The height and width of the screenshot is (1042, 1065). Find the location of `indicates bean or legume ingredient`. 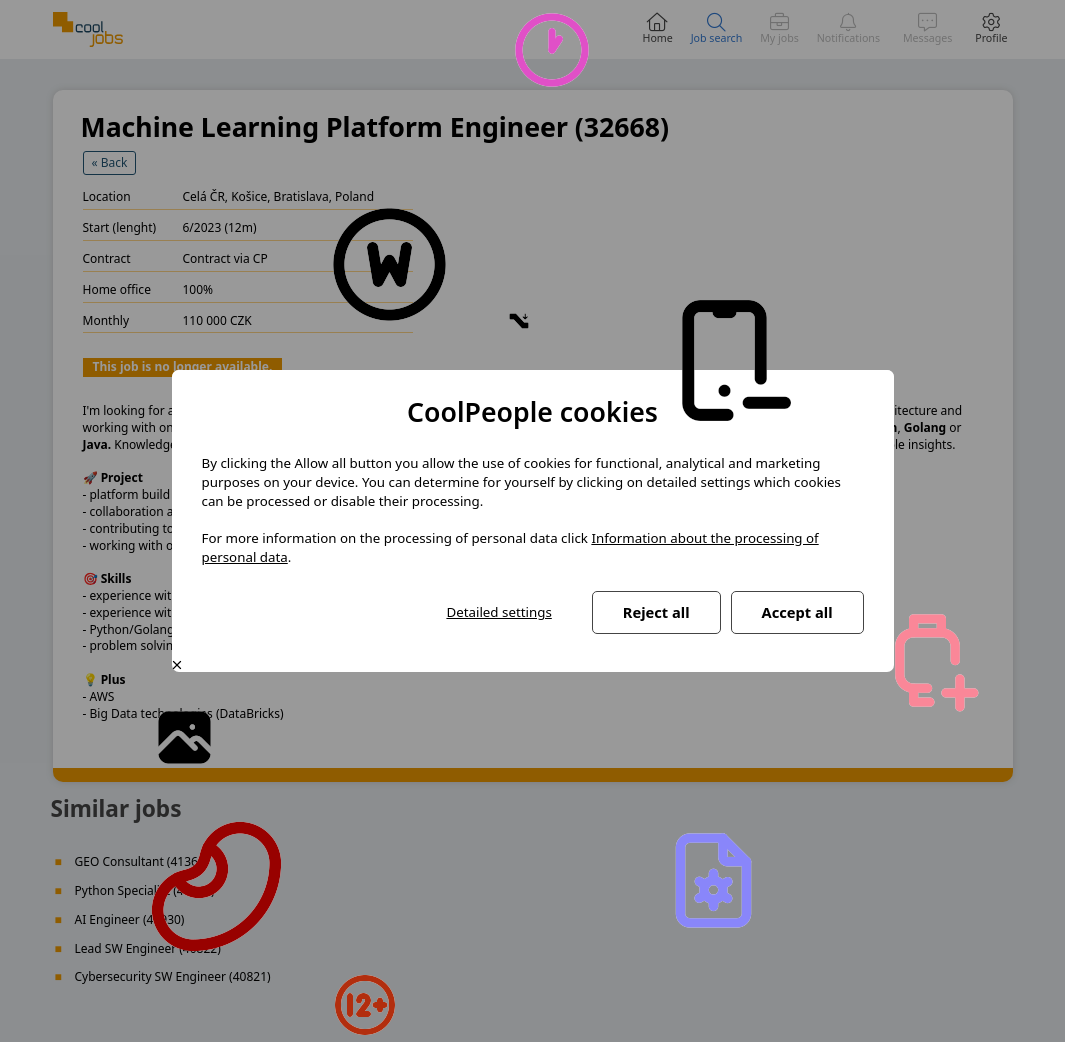

indicates bean or legume ingredient is located at coordinates (216, 886).